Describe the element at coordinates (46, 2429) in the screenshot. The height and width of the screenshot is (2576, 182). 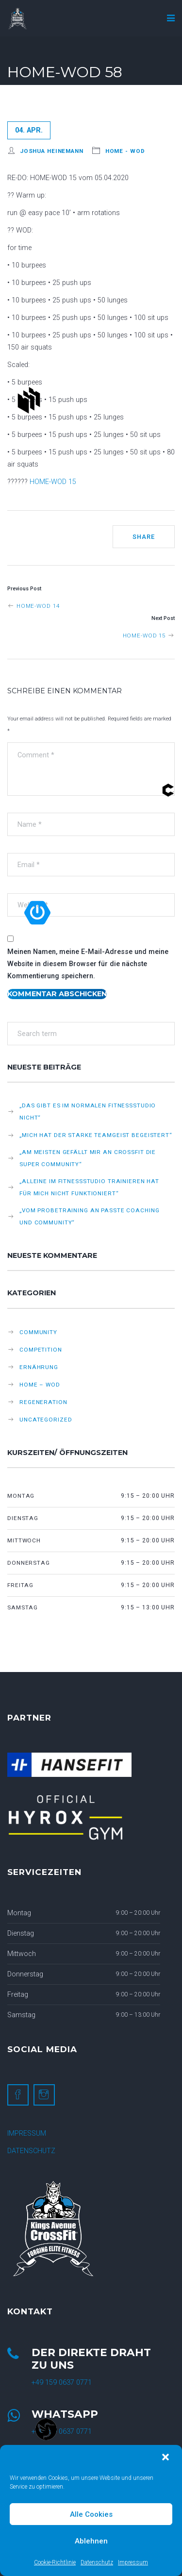
I see `lubuntu linux distribution logo` at that location.